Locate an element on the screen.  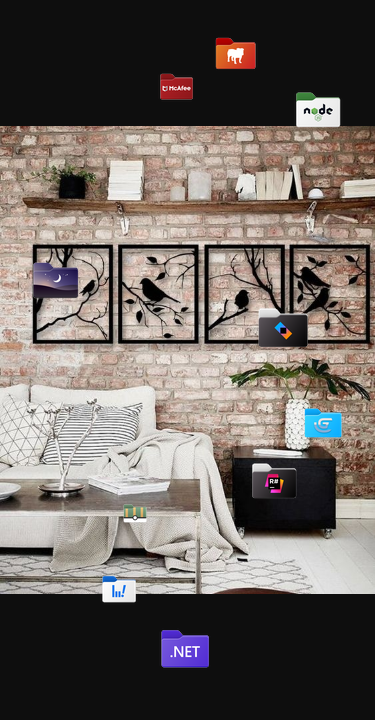
open JetBrains ReSharper project folder is located at coordinates (274, 482).